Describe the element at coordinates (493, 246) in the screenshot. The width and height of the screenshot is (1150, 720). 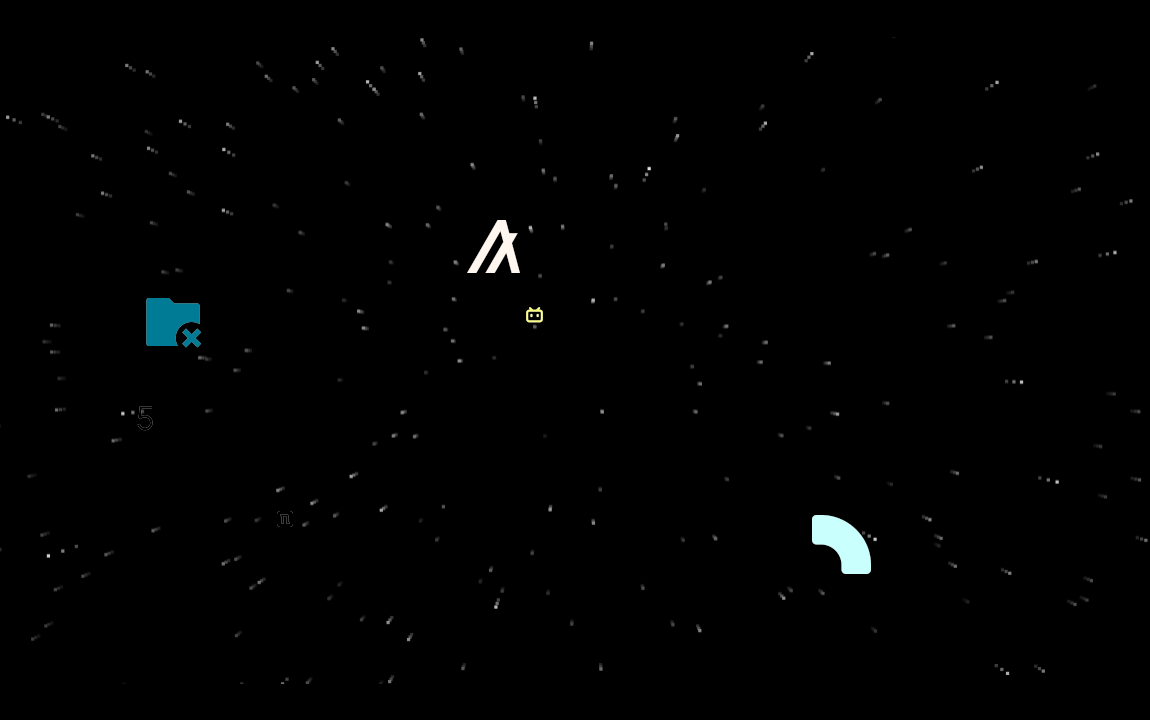
I see `algorand cryptocurrency or blockchain platform logo` at that location.